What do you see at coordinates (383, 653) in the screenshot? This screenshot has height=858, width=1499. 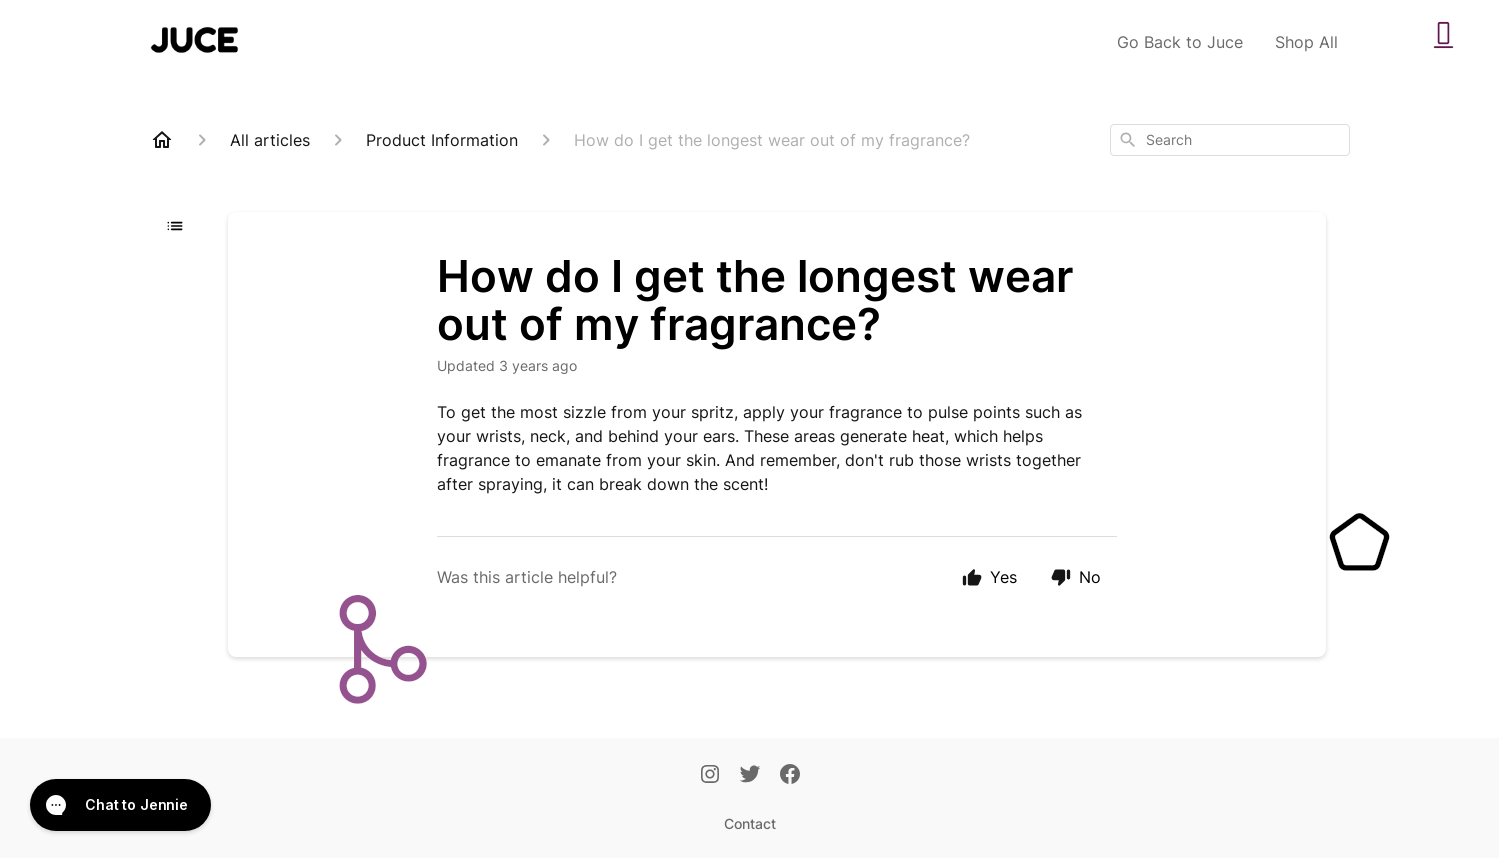 I see `merge branches in version control` at bounding box center [383, 653].